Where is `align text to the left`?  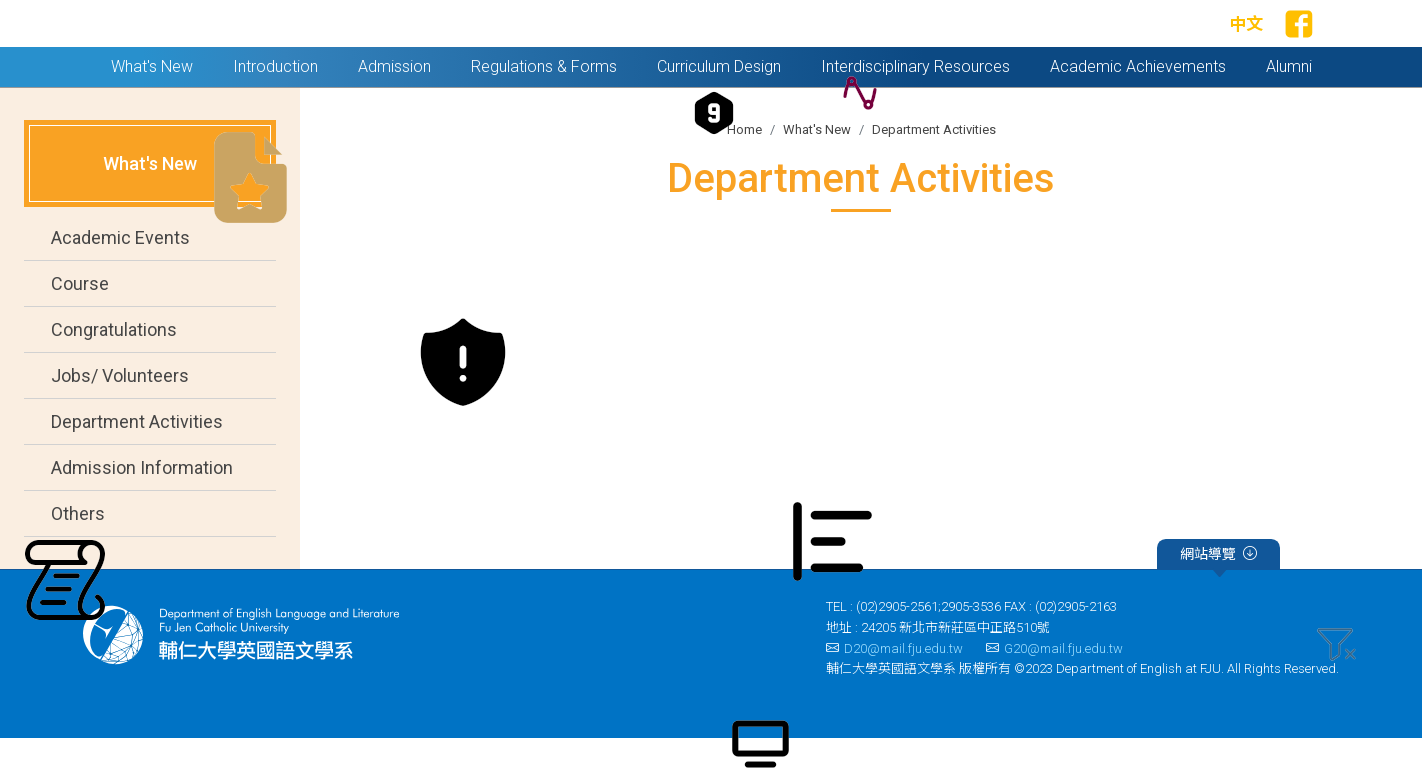 align text to the left is located at coordinates (832, 541).